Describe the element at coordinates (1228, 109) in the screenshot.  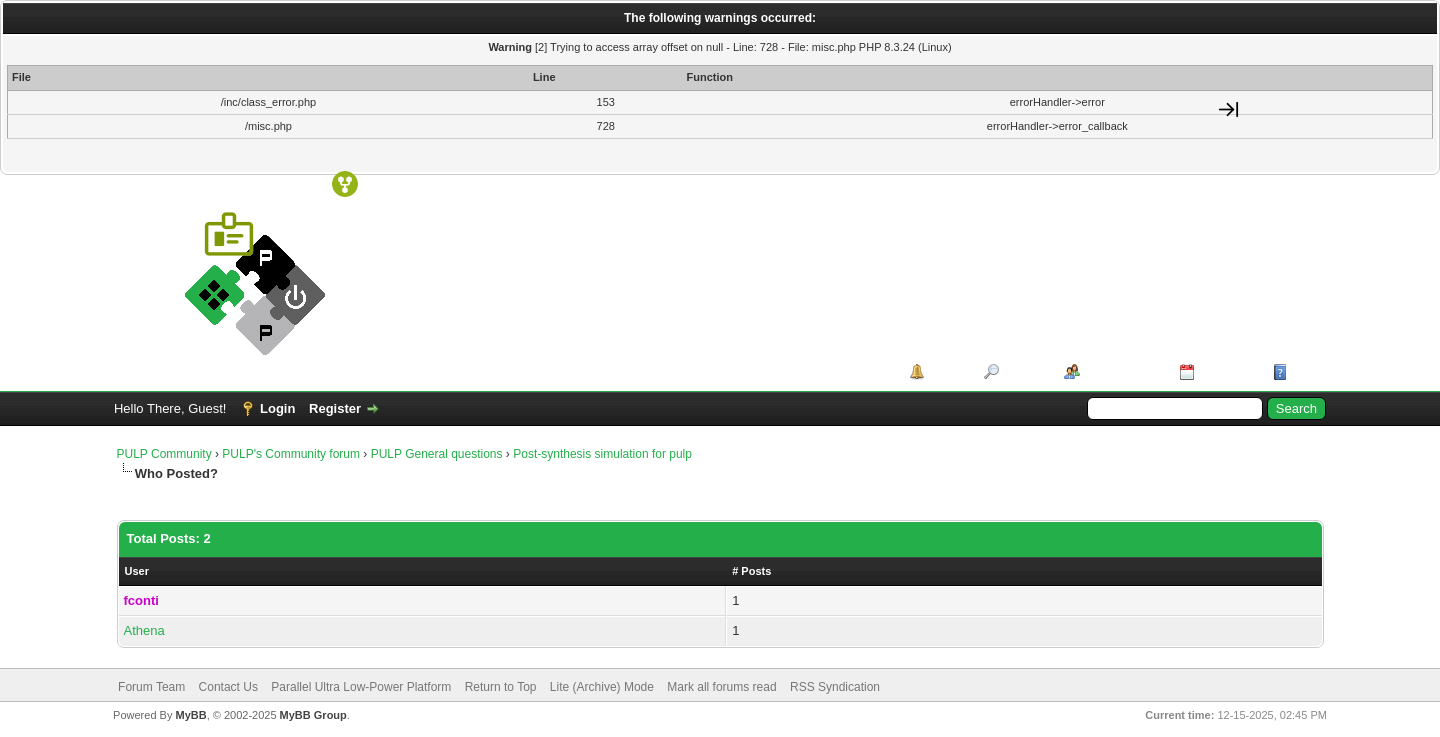
I see `move item to the end of a list` at that location.